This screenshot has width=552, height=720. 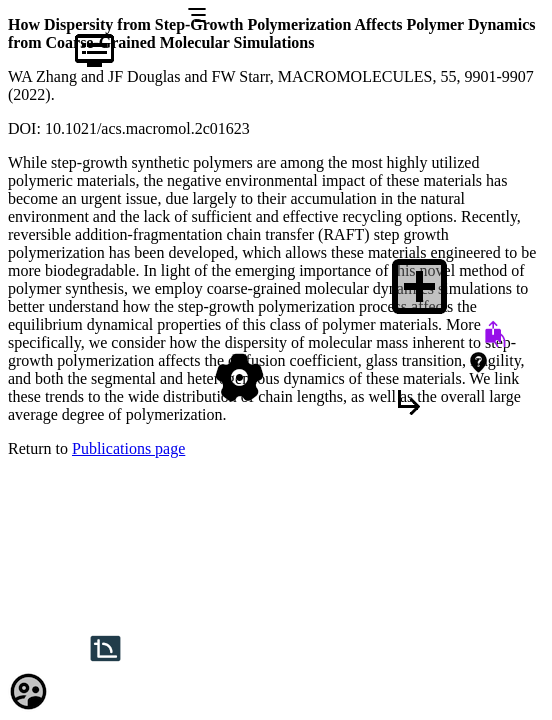 What do you see at coordinates (197, 15) in the screenshot?
I see `open navigation menu` at bounding box center [197, 15].